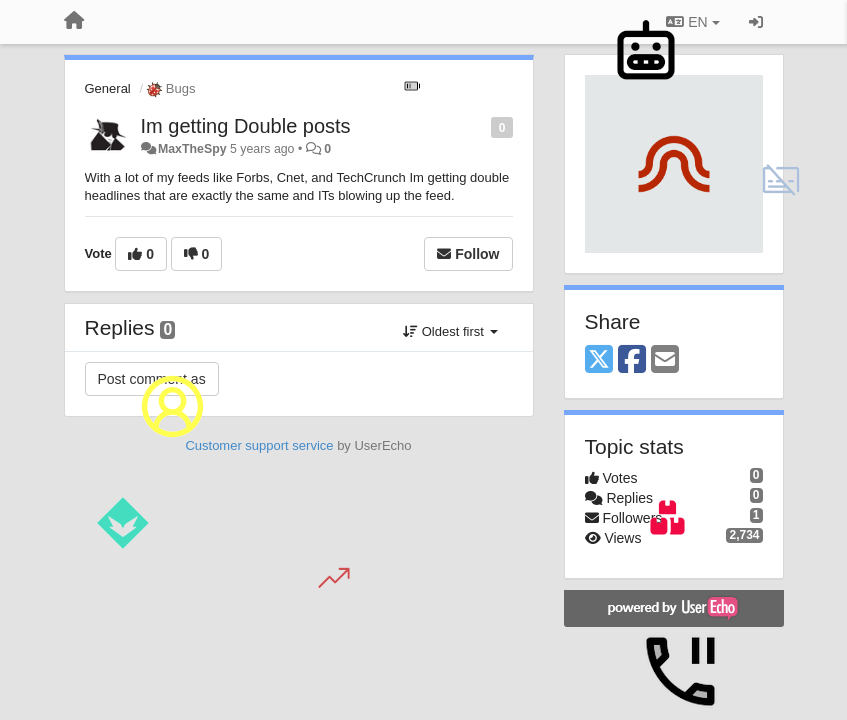 This screenshot has height=720, width=847. What do you see at coordinates (646, 53) in the screenshot?
I see `access AI assistant or chatbot` at bounding box center [646, 53].